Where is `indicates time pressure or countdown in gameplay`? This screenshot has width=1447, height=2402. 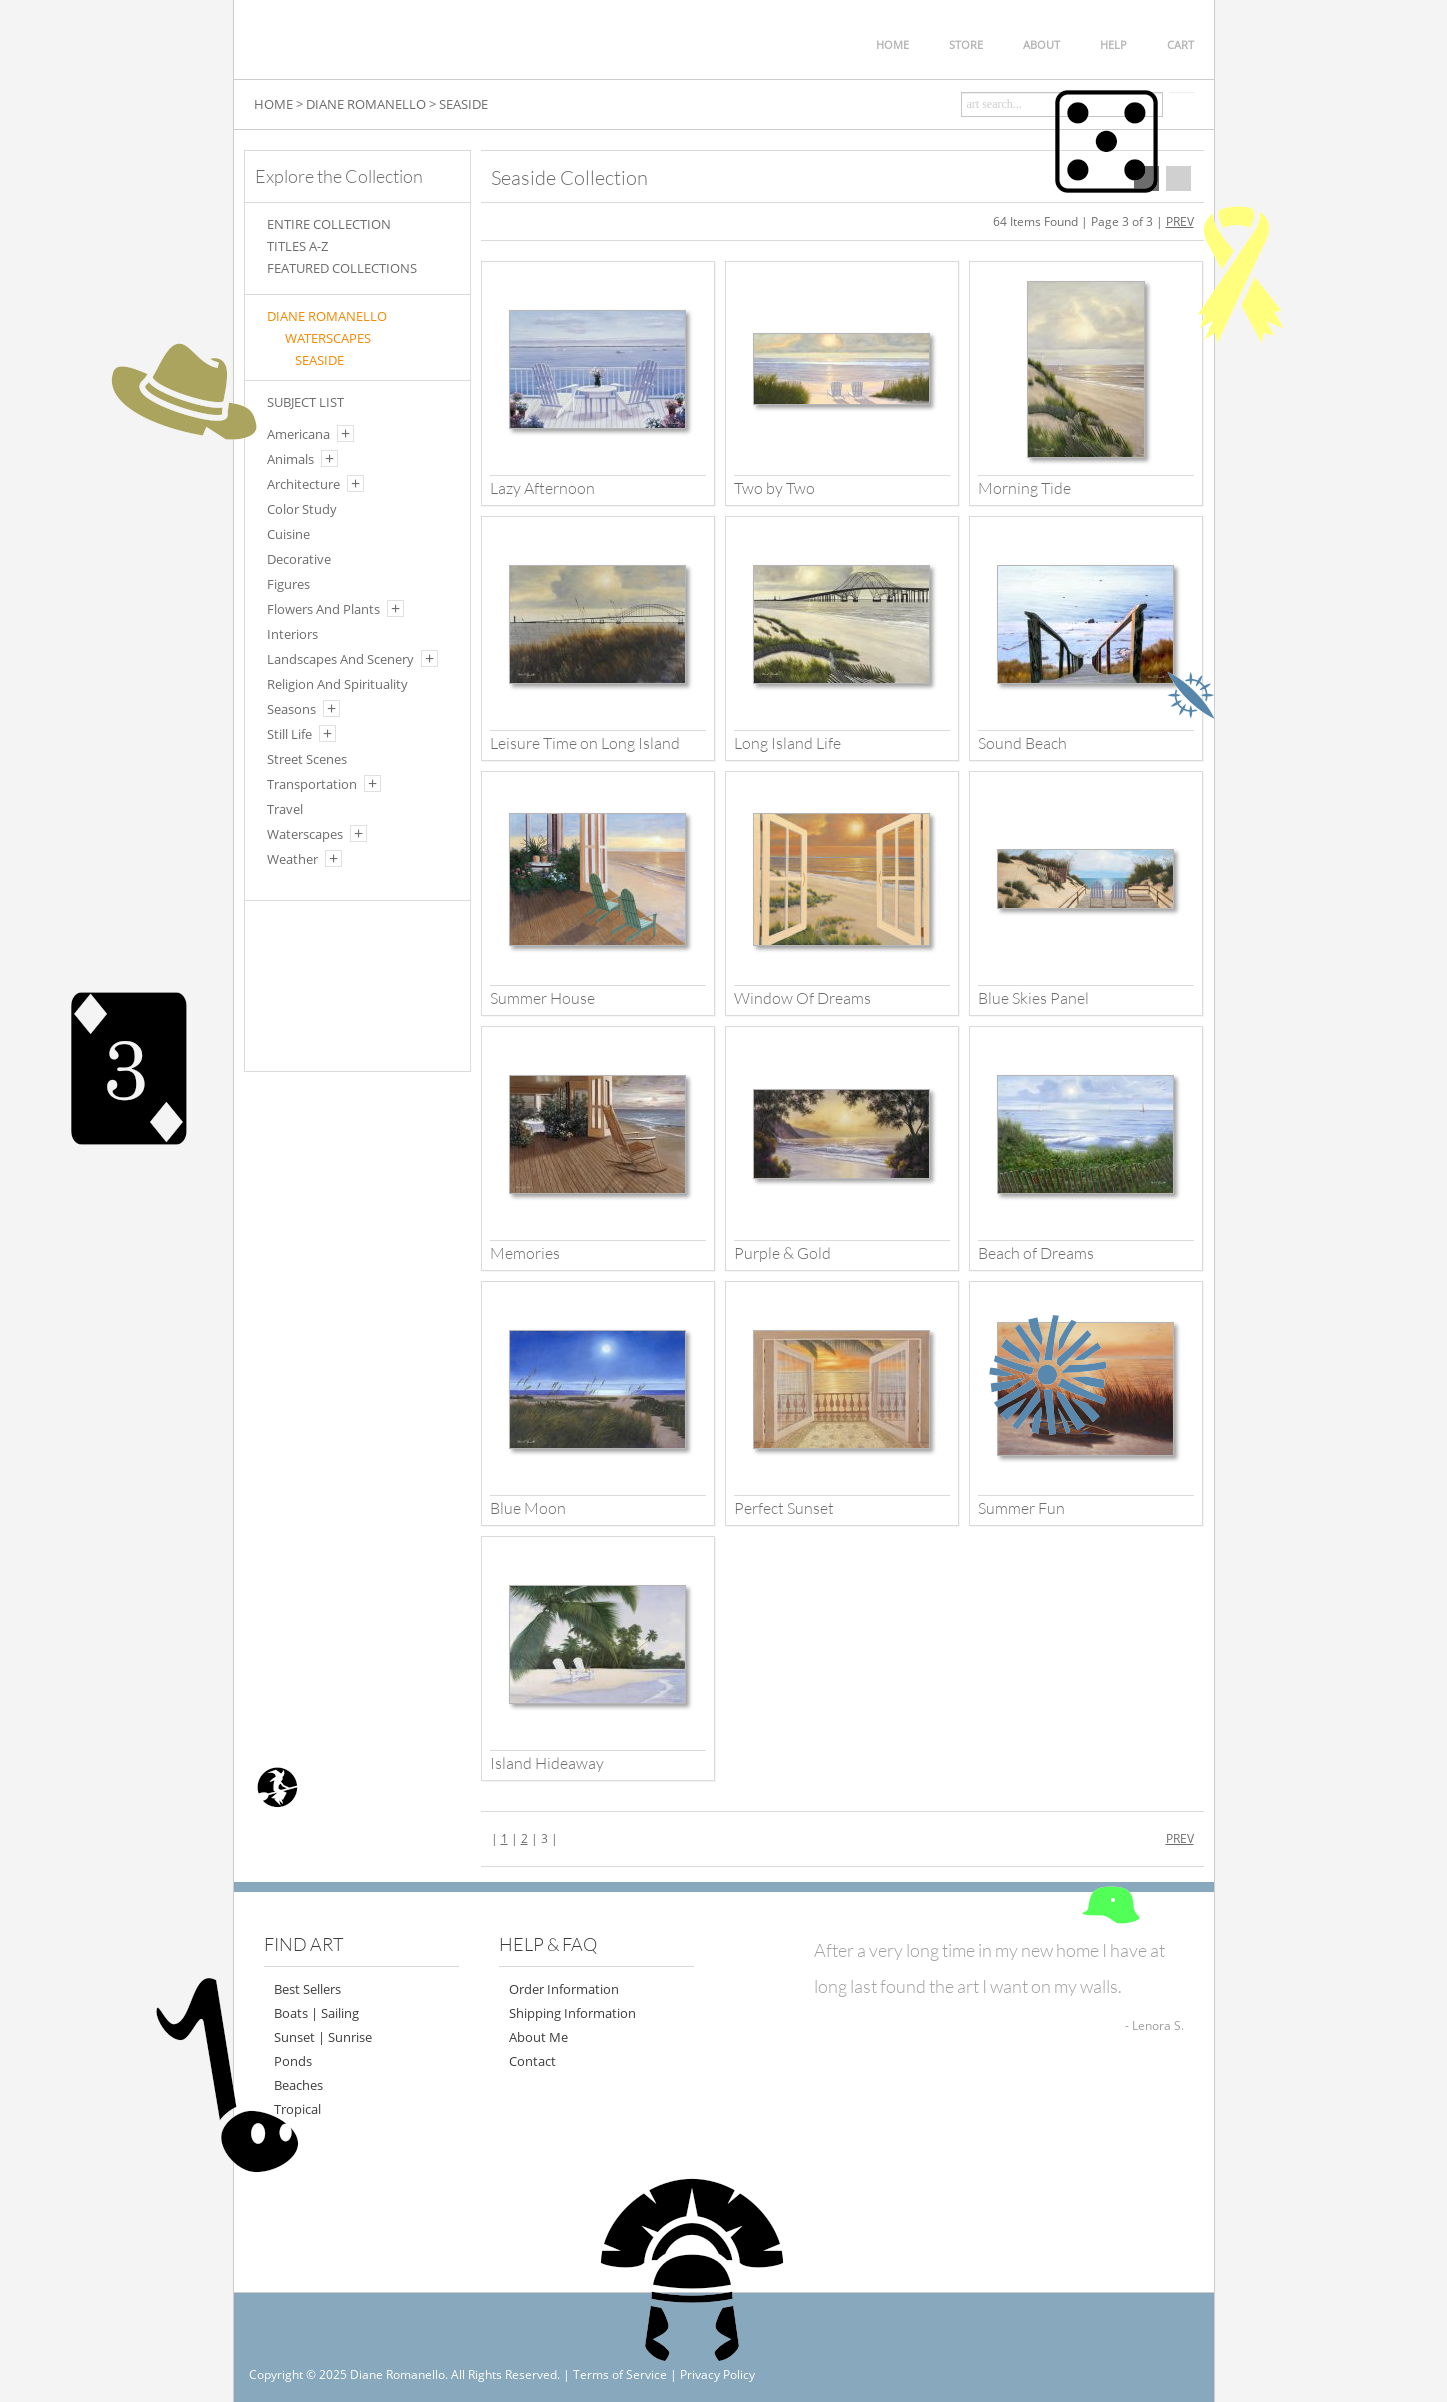
indicates time pressure or countdown in gameplay is located at coordinates (1190, 695).